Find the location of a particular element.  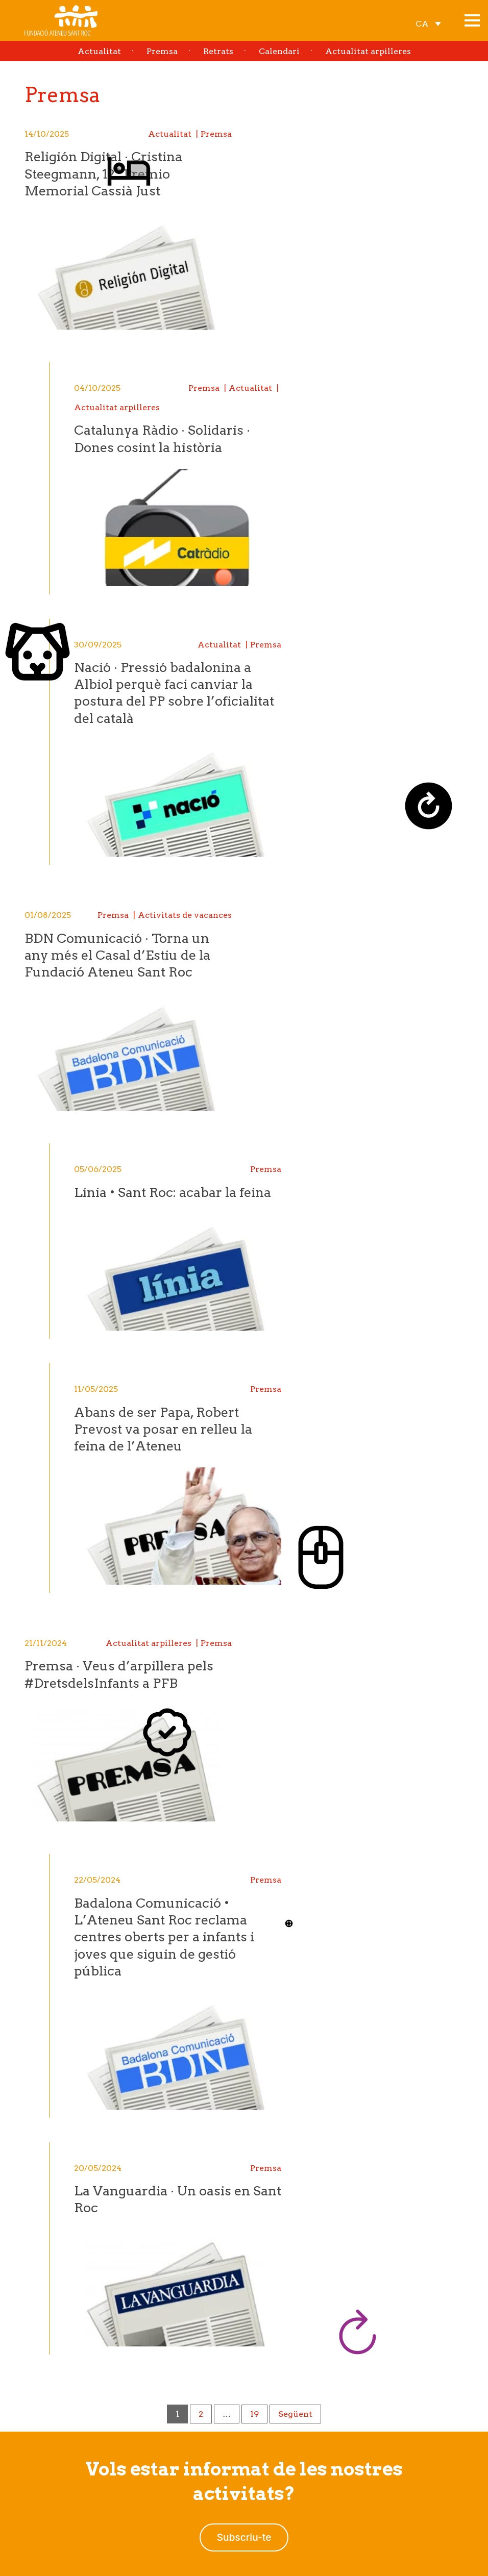

indicates a verified account or profile is located at coordinates (167, 1732).